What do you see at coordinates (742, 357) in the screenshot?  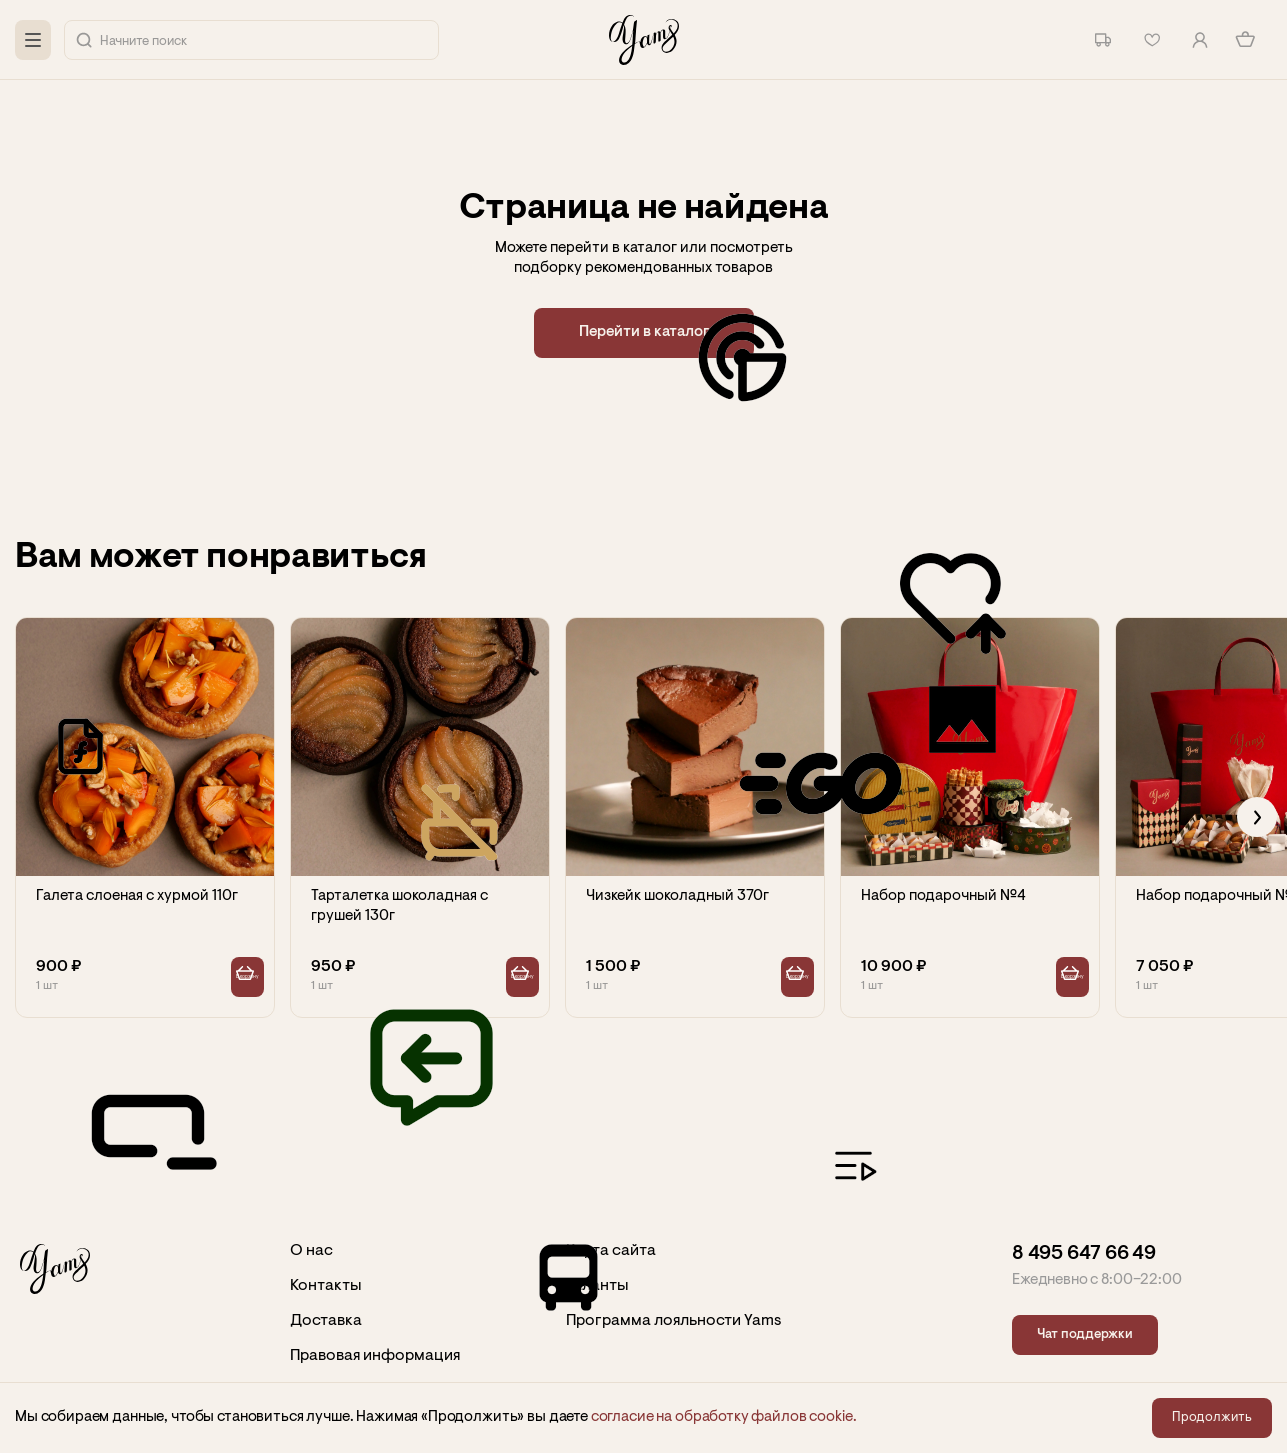 I see `scan nearby devices or networks` at bounding box center [742, 357].